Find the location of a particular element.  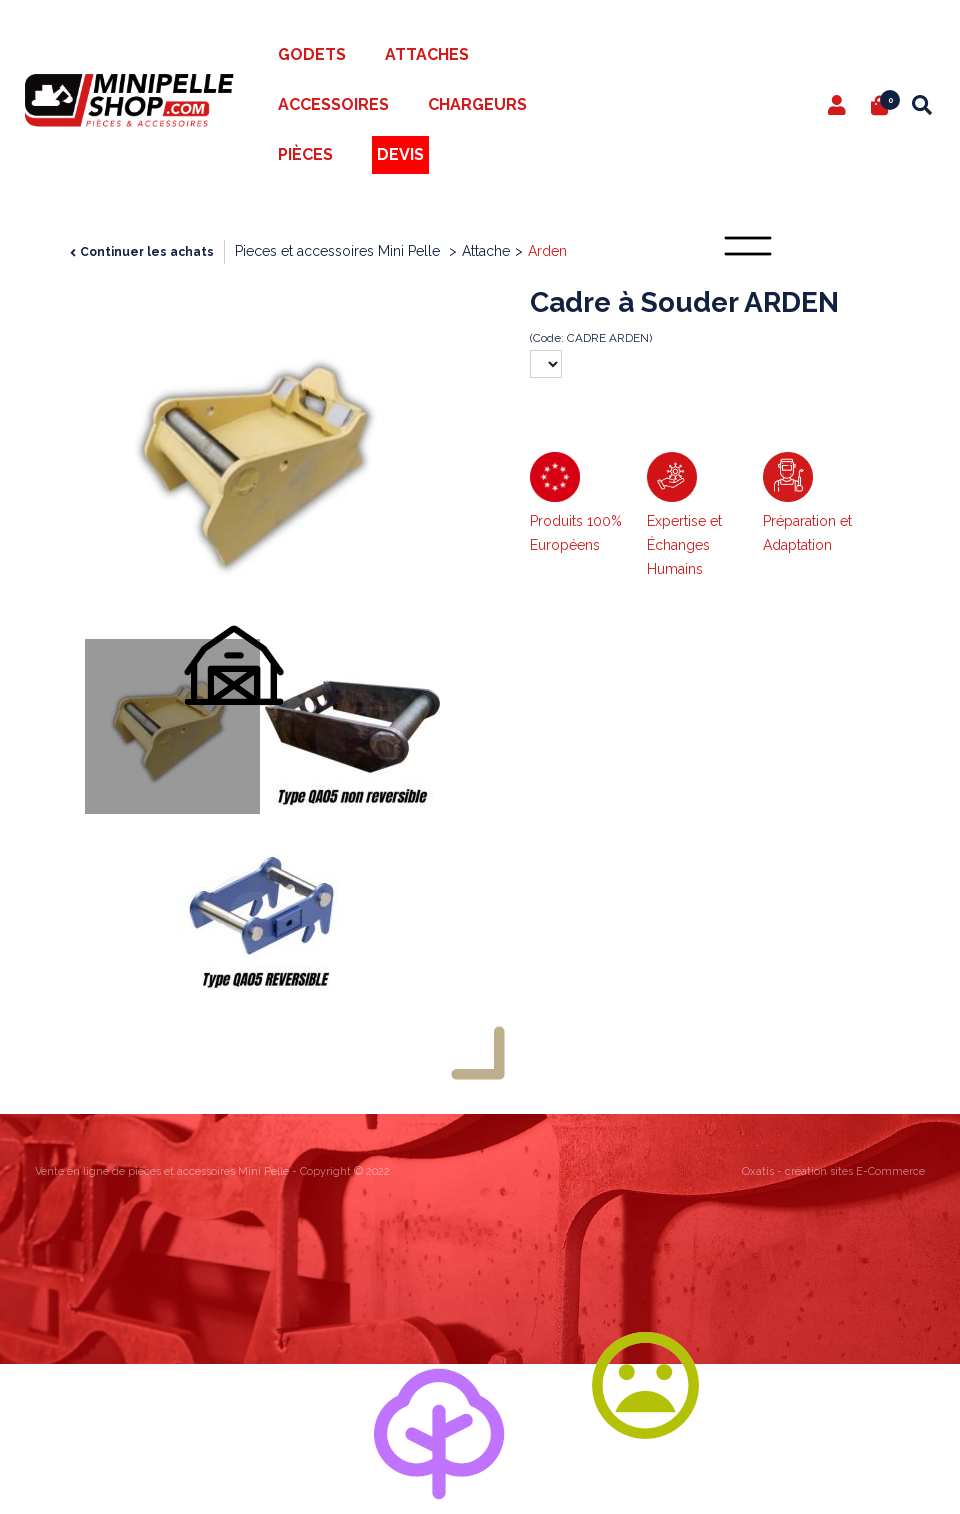

indicates equality or comparison between values is located at coordinates (748, 246).